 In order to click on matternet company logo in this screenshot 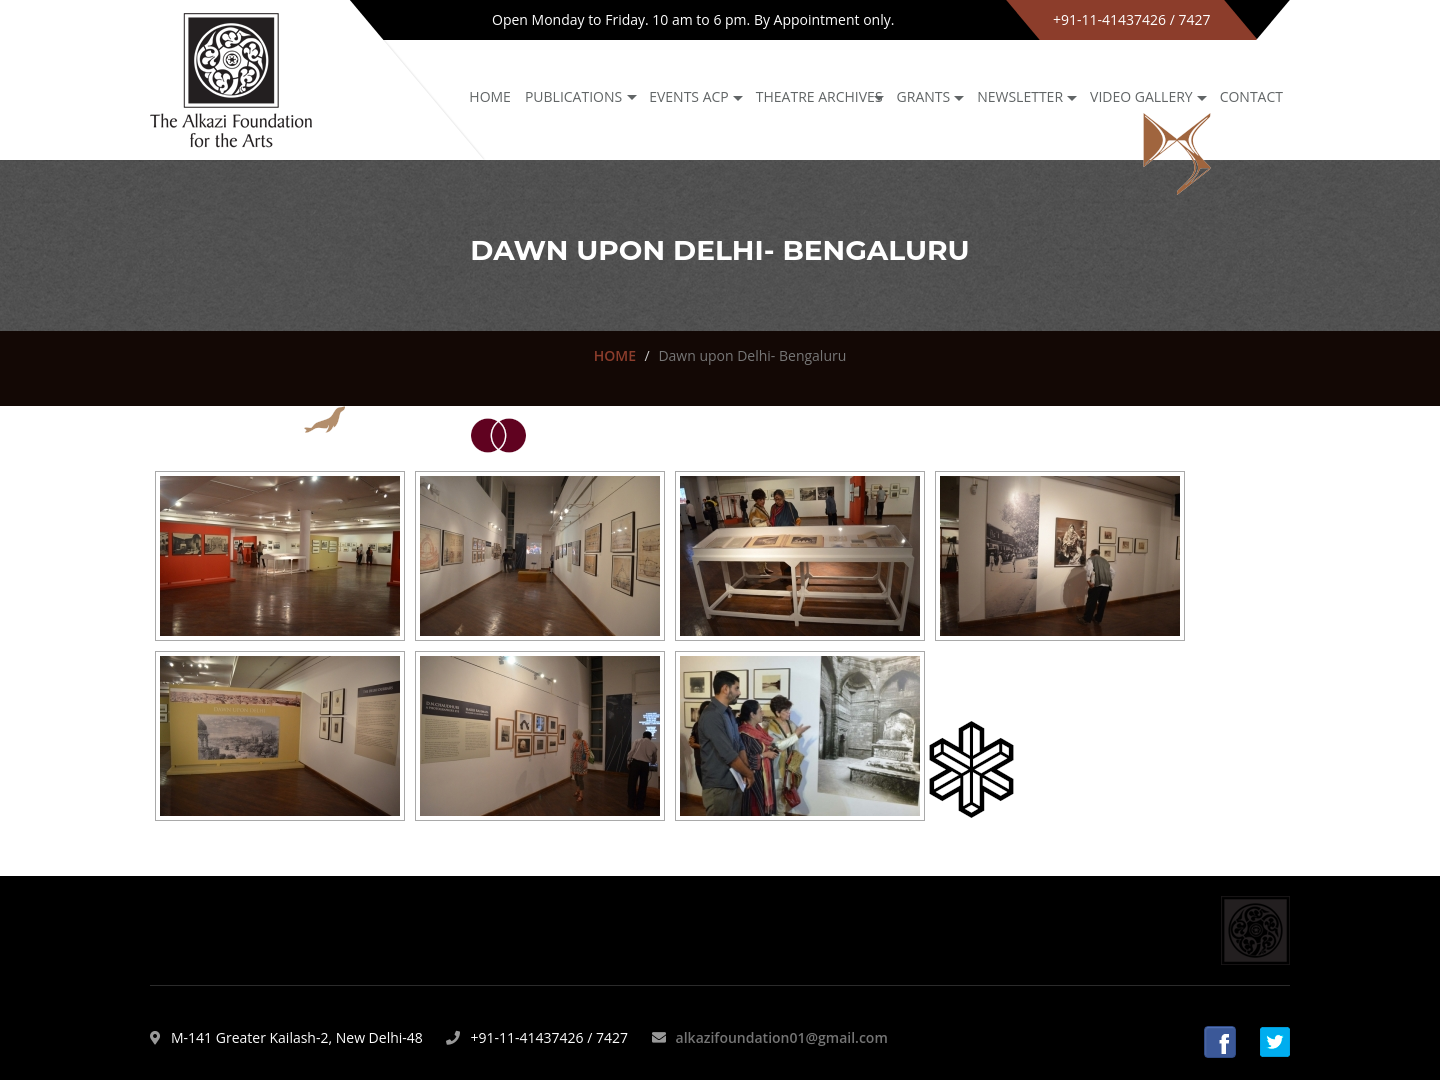, I will do `click(971, 769)`.